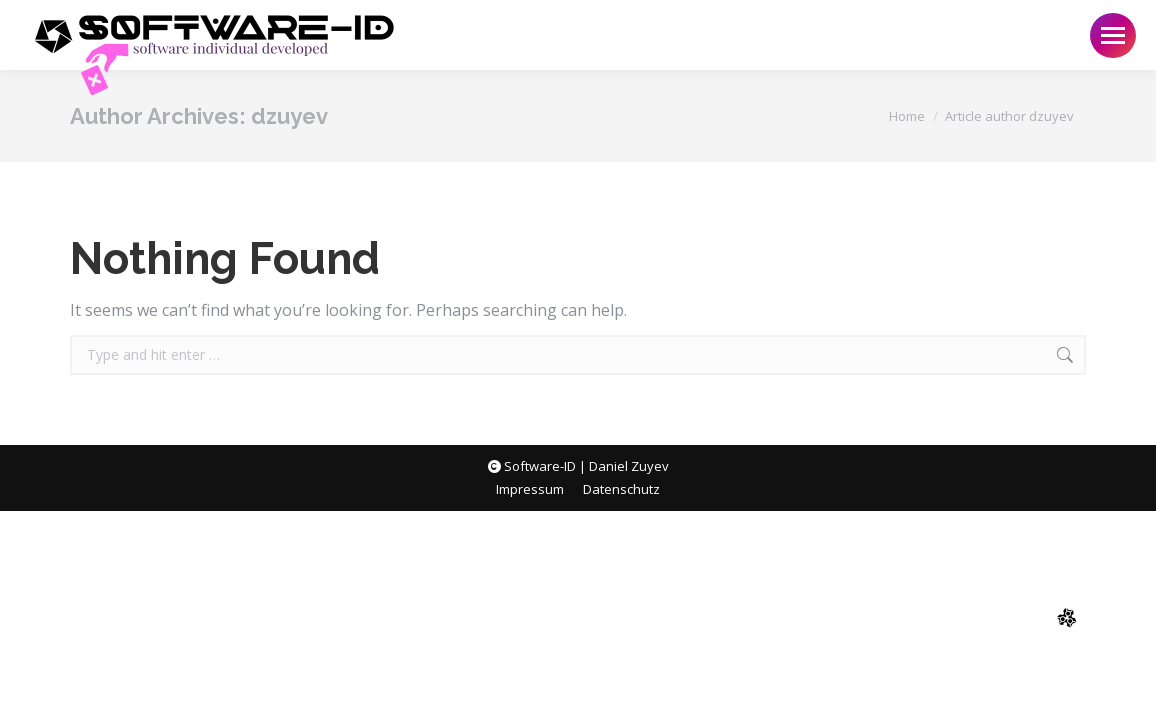  I want to click on discard a card from your hand, so click(102, 69).